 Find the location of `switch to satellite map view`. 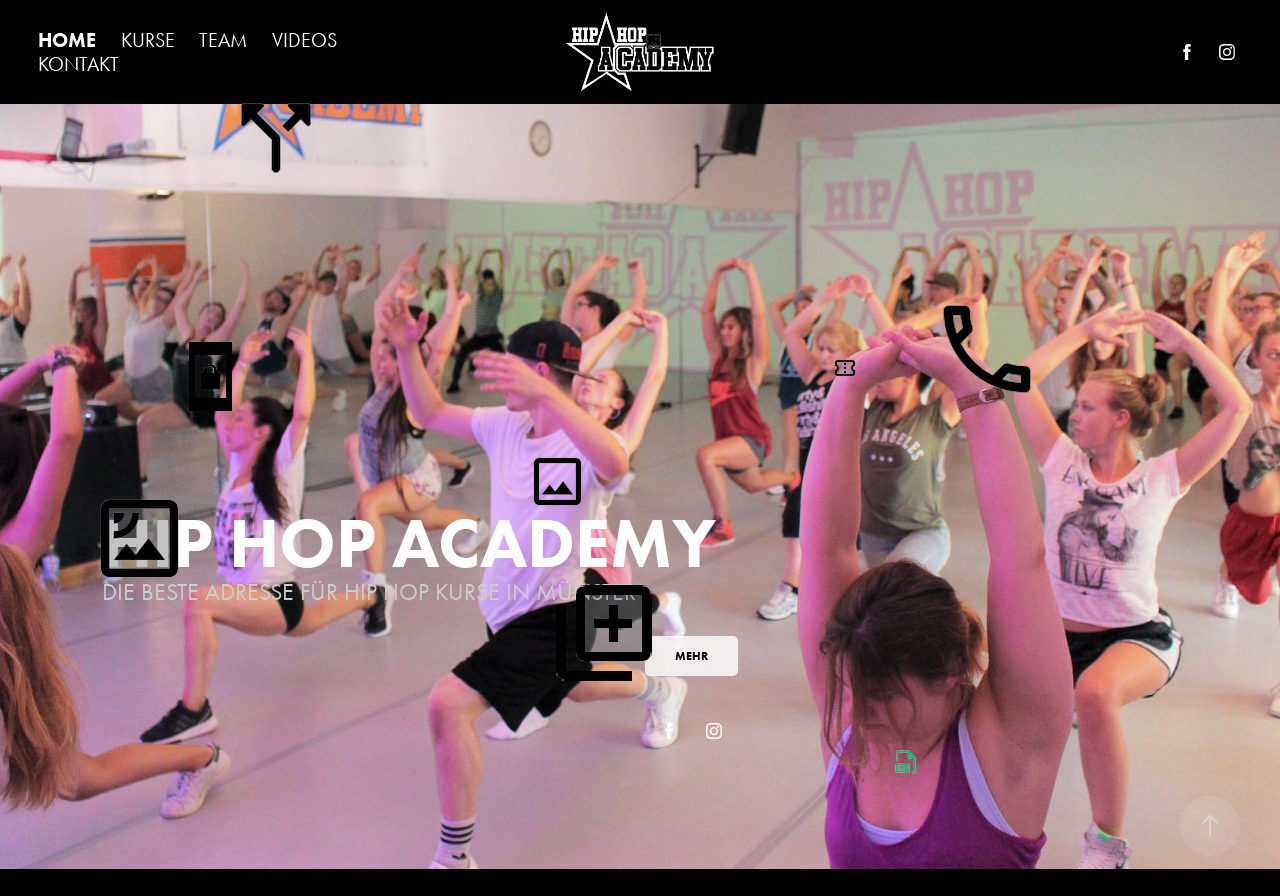

switch to satellite map view is located at coordinates (139, 538).